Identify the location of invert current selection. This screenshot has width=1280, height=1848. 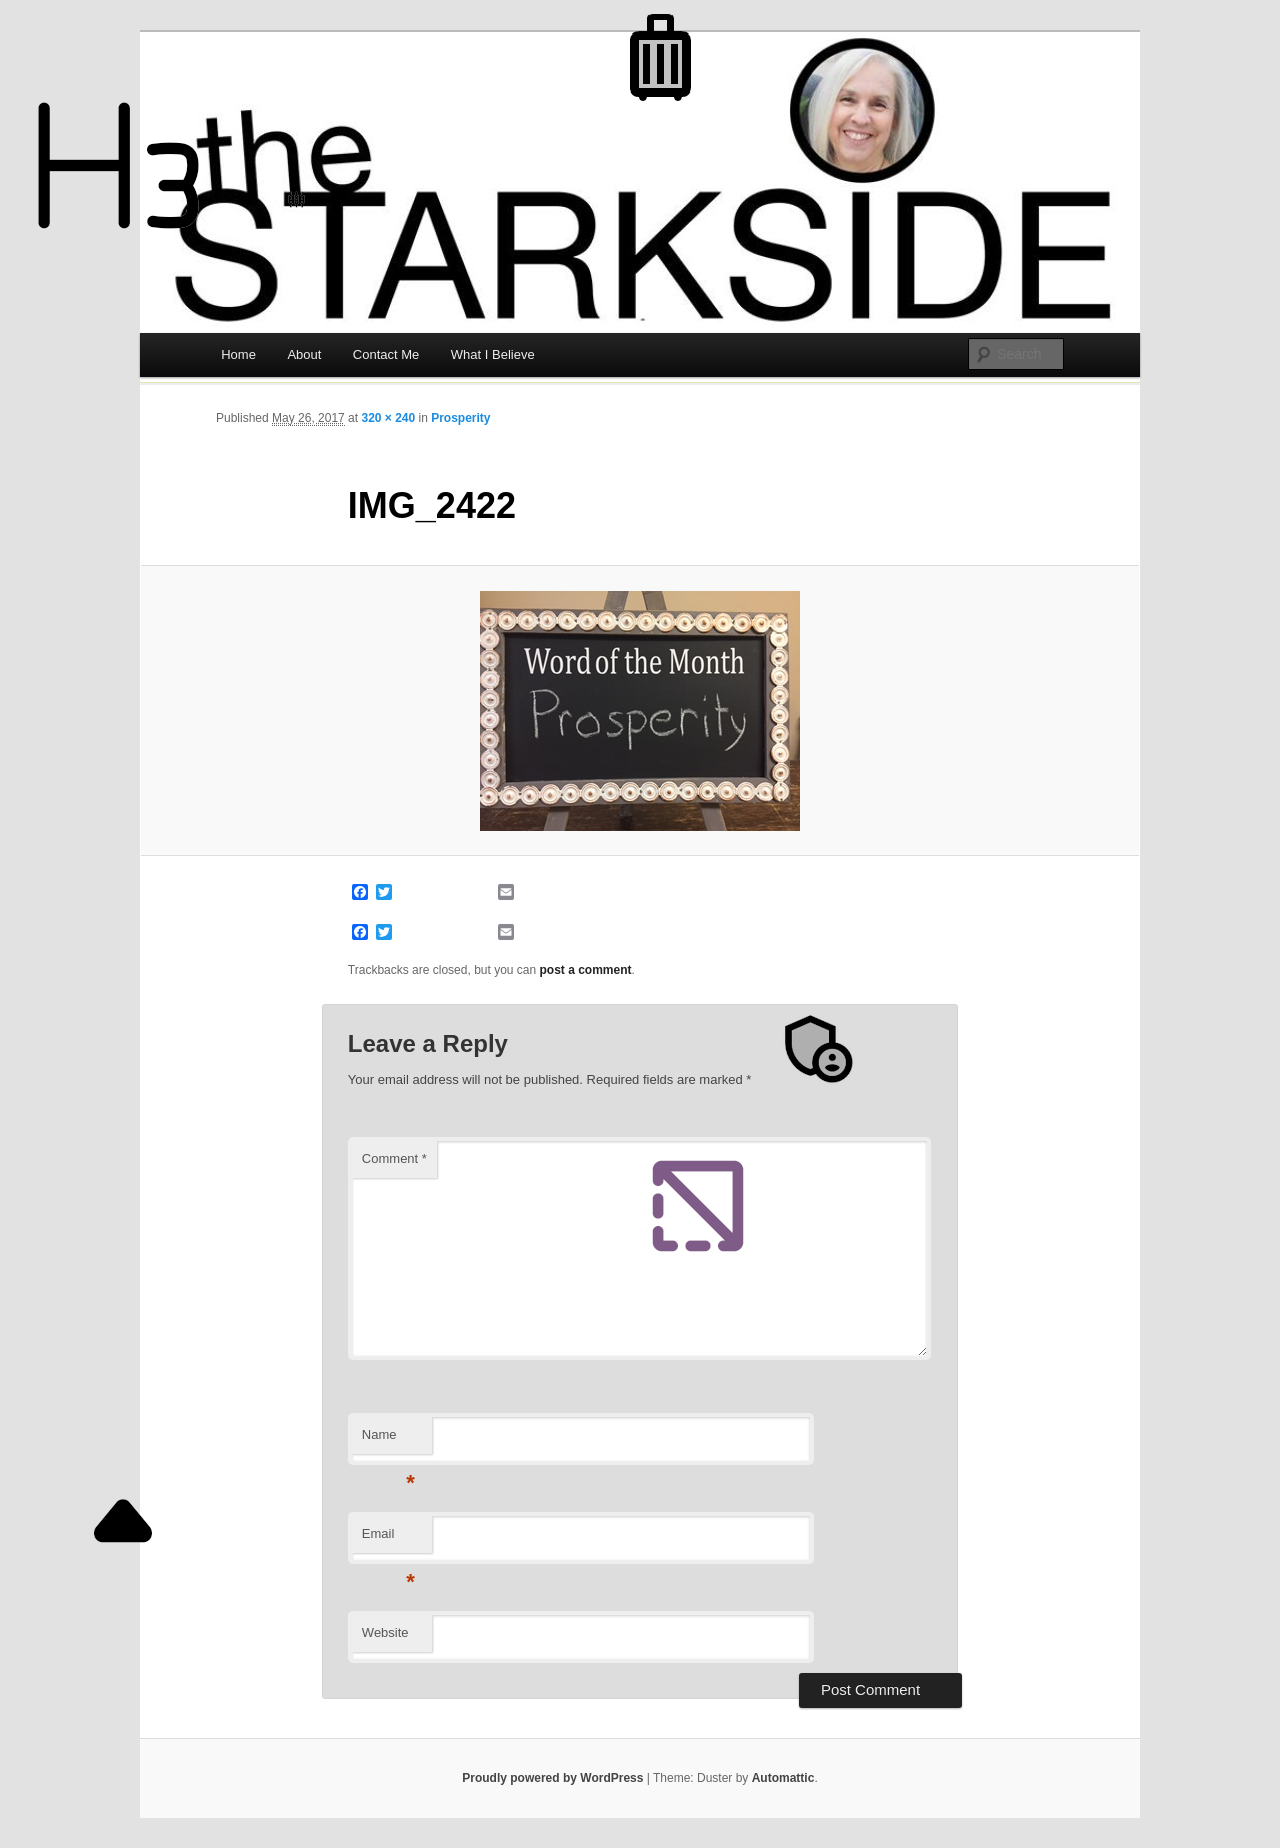
(698, 1206).